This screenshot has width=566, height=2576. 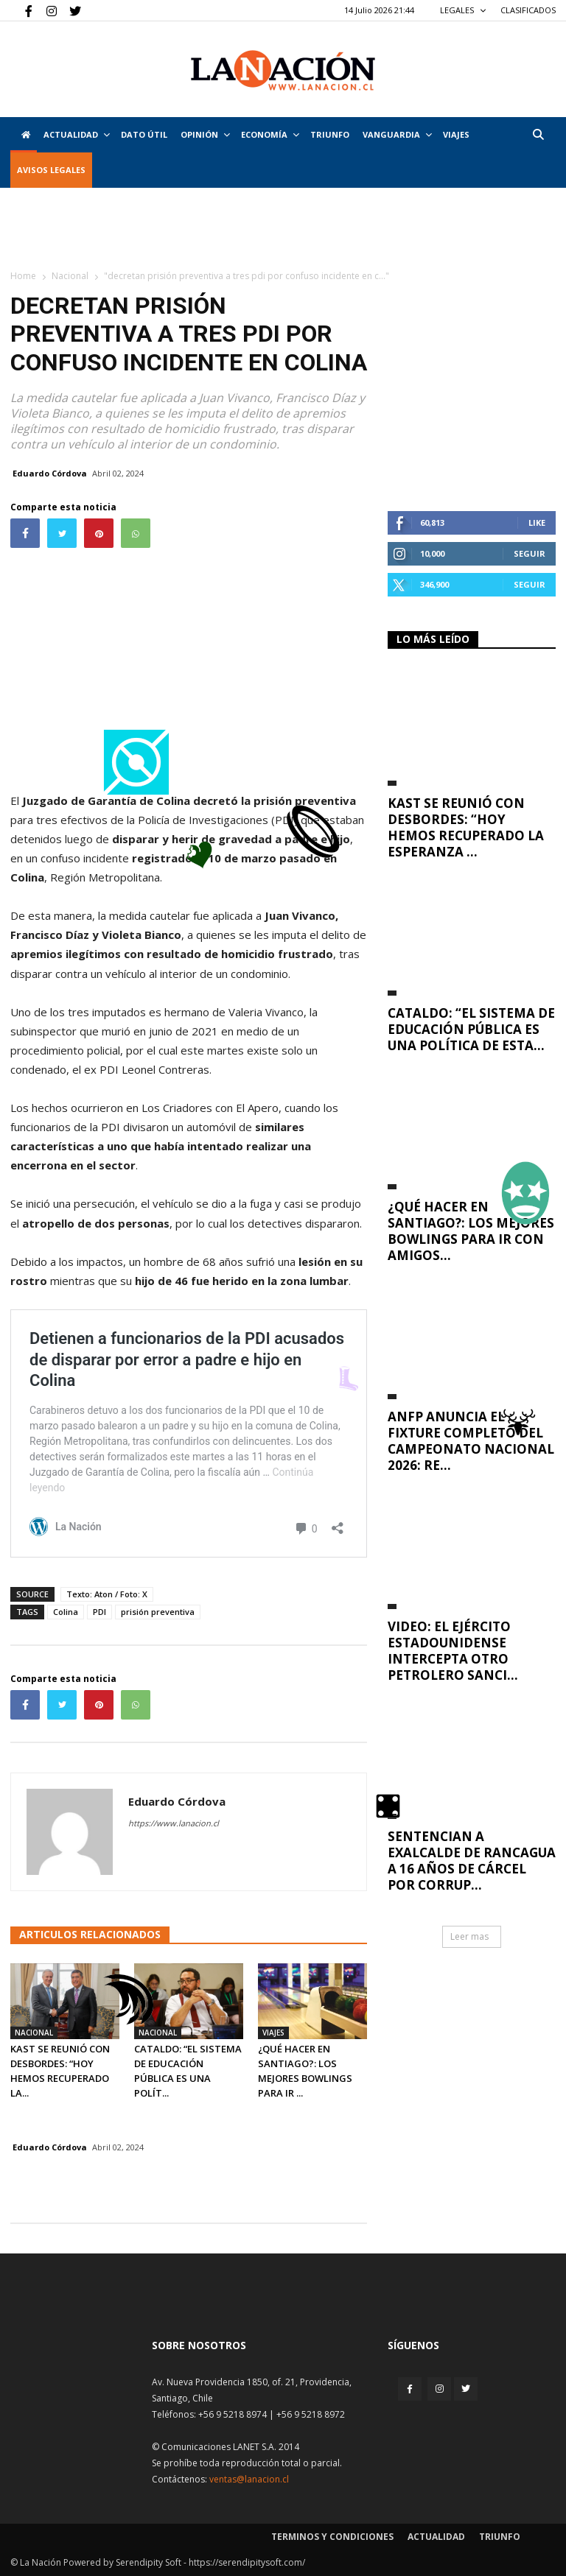 What do you see at coordinates (518, 1422) in the screenshot?
I see `wildlife or nature category indicator` at bounding box center [518, 1422].